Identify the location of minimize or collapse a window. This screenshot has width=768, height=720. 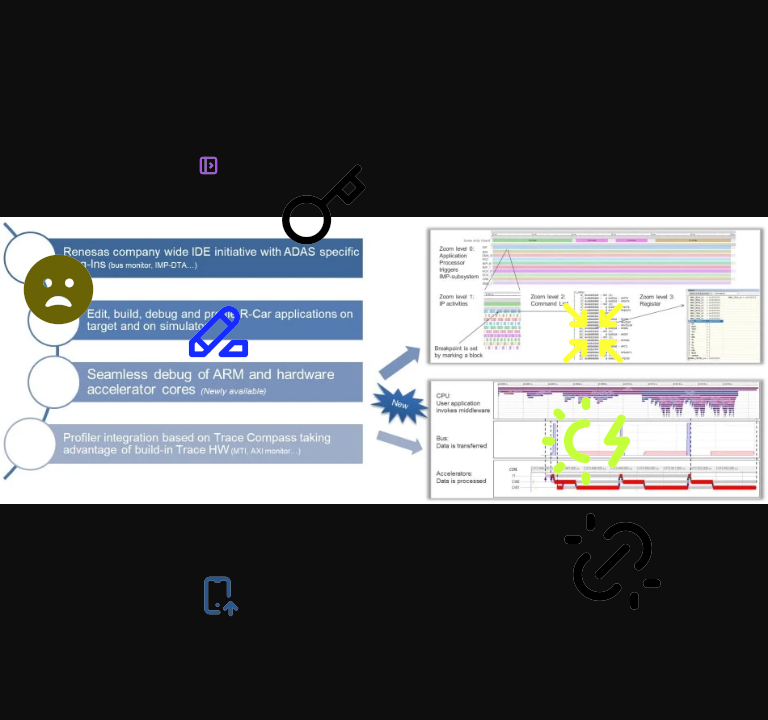
(593, 333).